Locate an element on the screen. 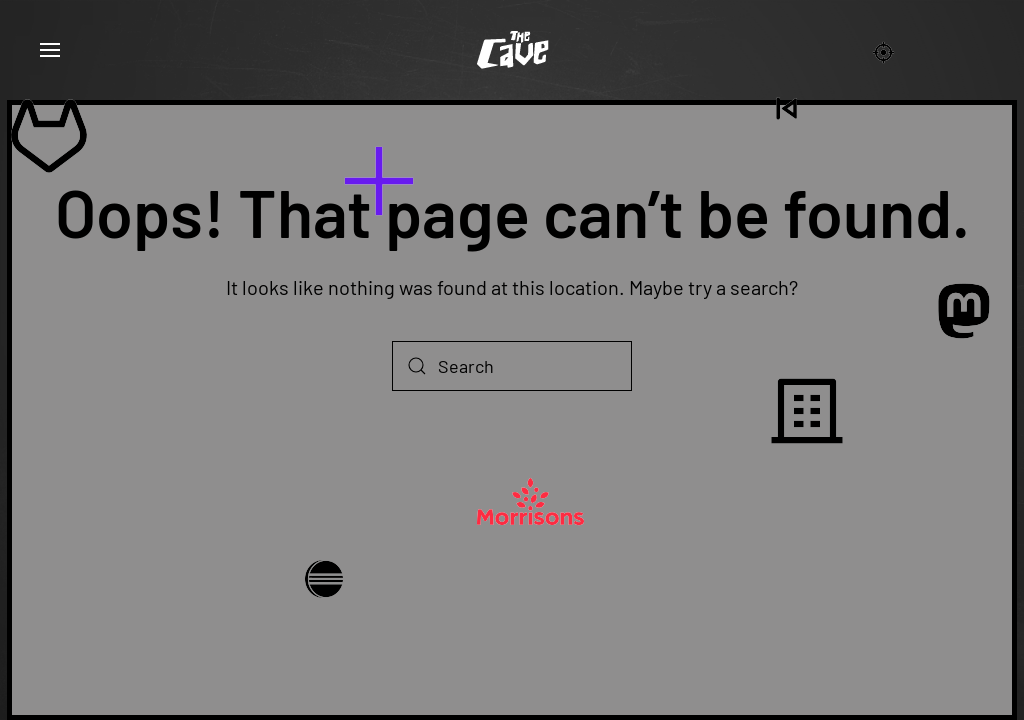  morrisons supermarket app or website is located at coordinates (530, 501).